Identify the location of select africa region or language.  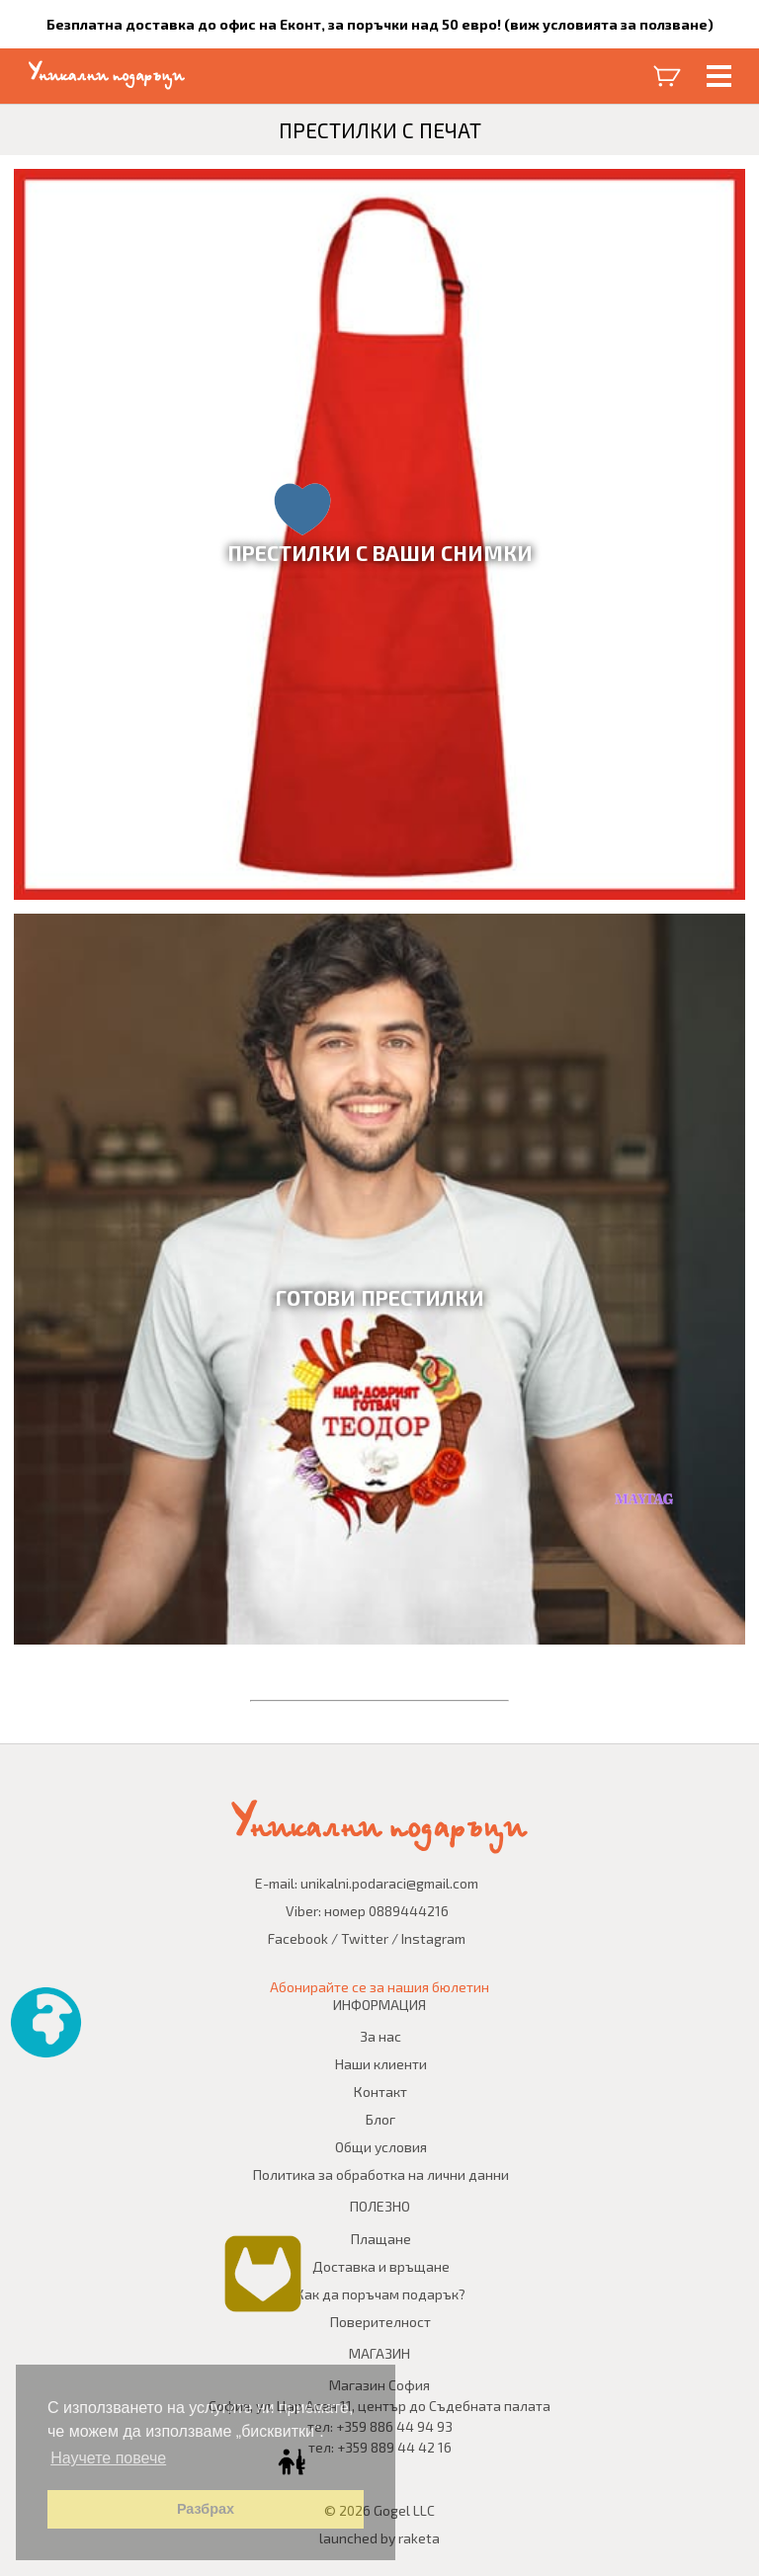
(45, 2022).